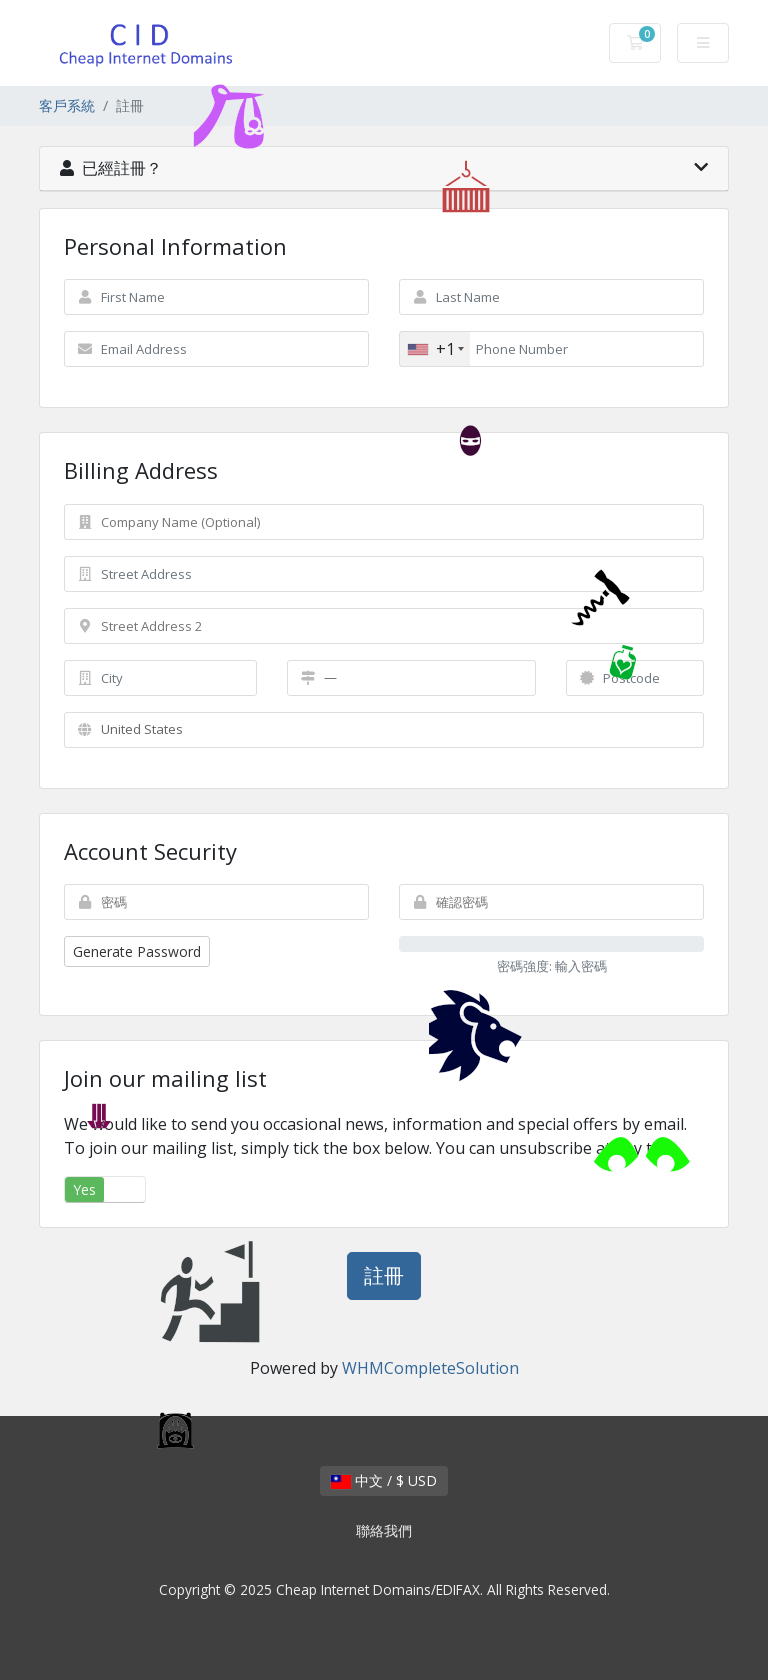 The width and height of the screenshot is (768, 1680). I want to click on toggle stealth or incognito mode, so click(470, 440).